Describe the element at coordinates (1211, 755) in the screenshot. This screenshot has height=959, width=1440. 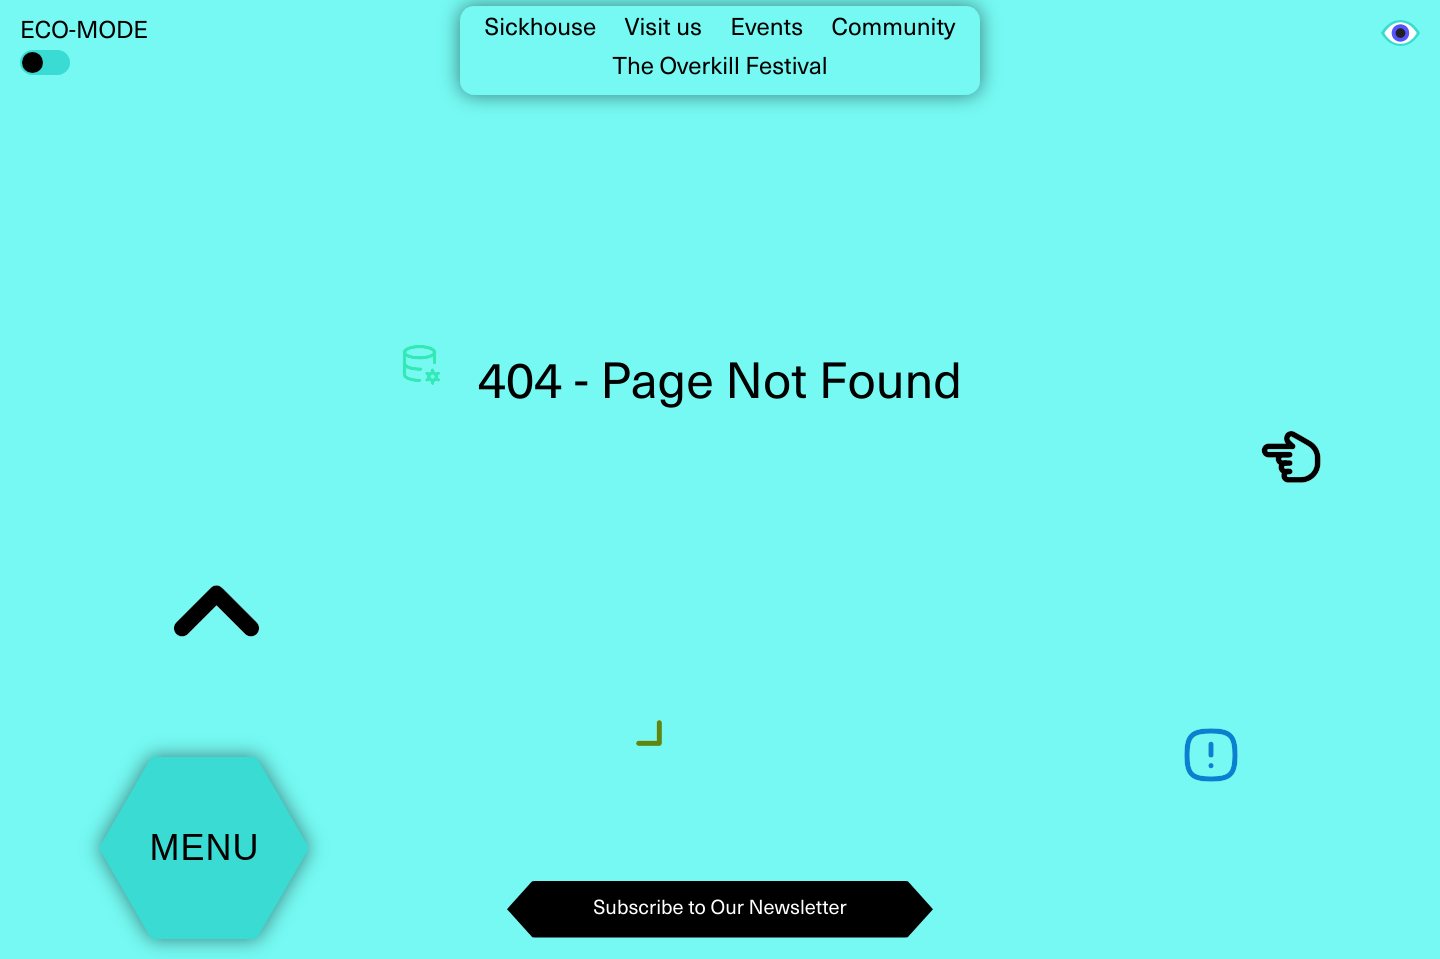
I see `view important alert or warning` at that location.